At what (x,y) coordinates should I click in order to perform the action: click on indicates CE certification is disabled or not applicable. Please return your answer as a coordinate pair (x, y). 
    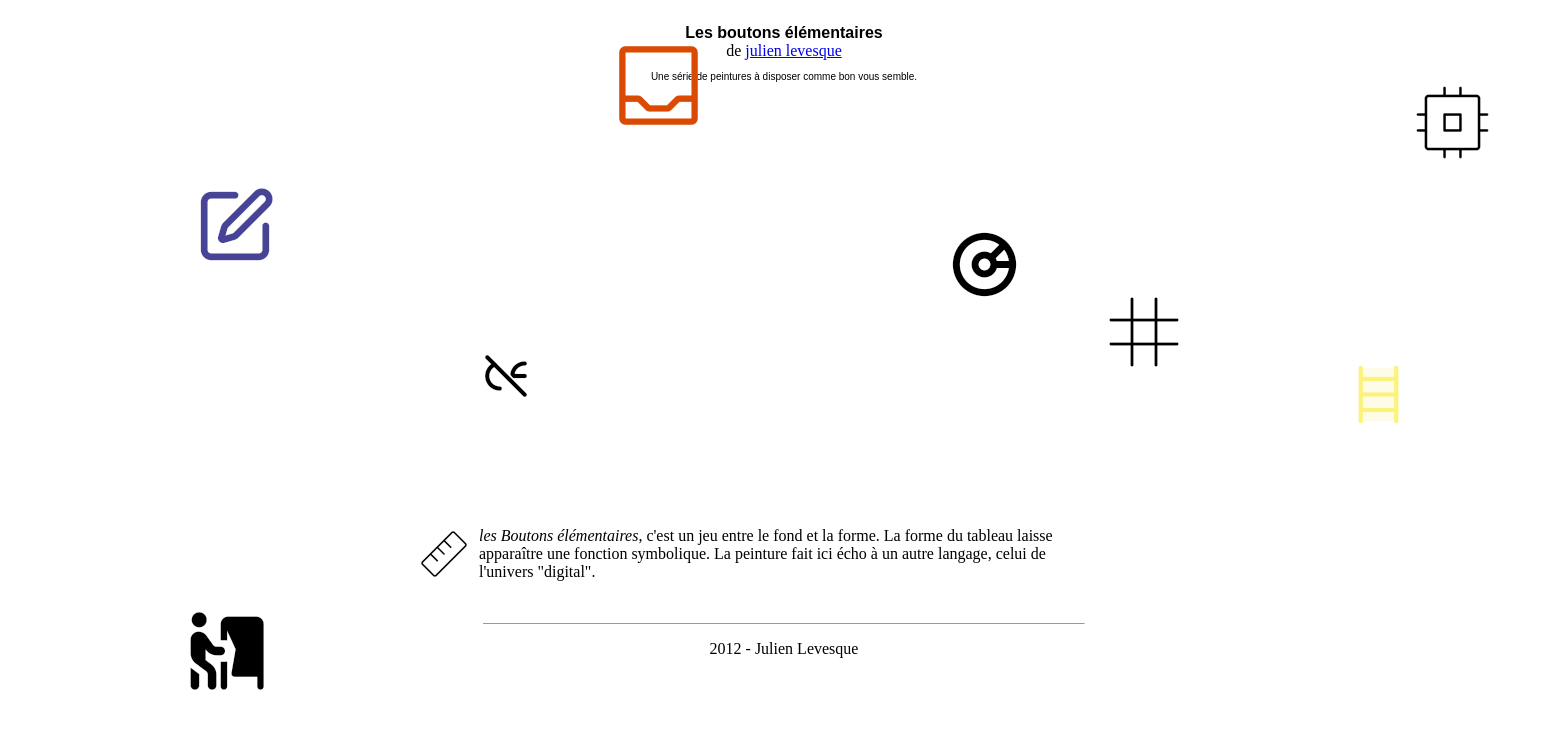
    Looking at the image, I should click on (506, 376).